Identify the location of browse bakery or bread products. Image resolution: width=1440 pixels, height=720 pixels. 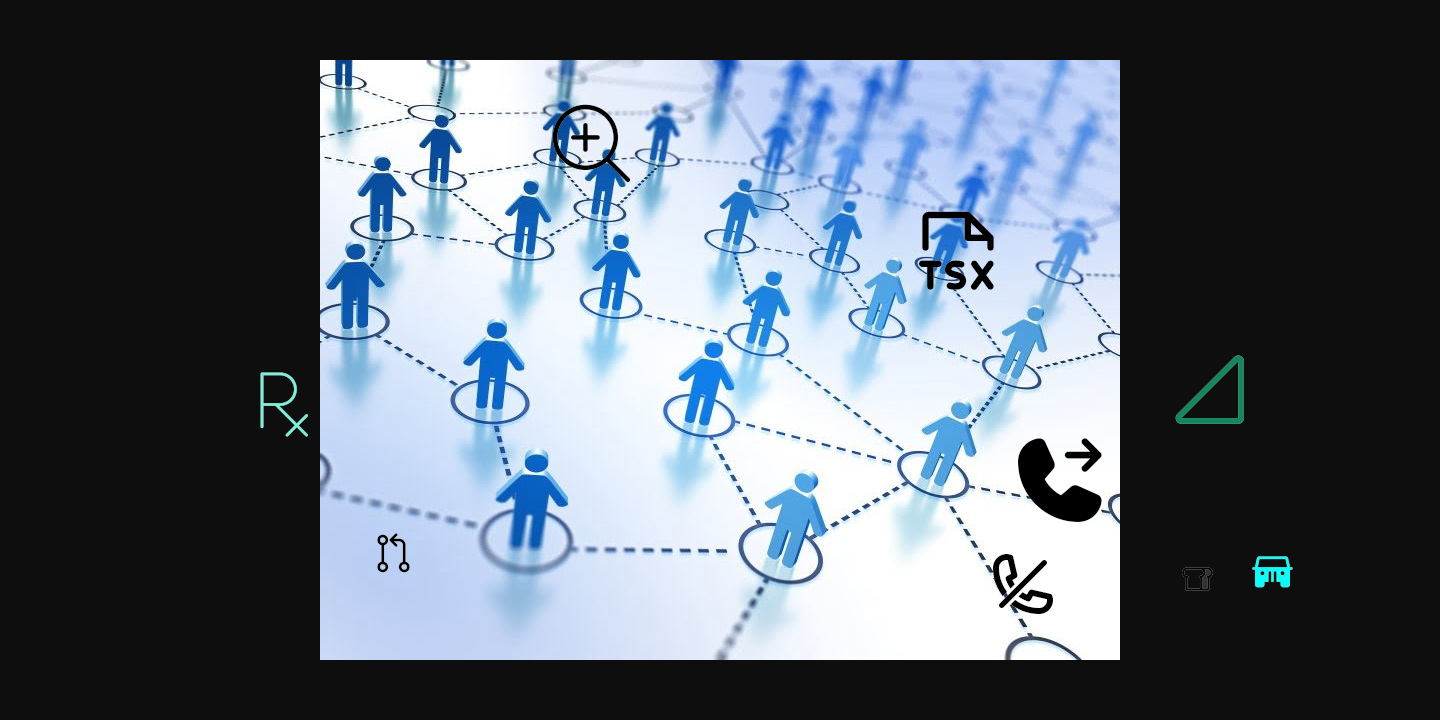
(1198, 579).